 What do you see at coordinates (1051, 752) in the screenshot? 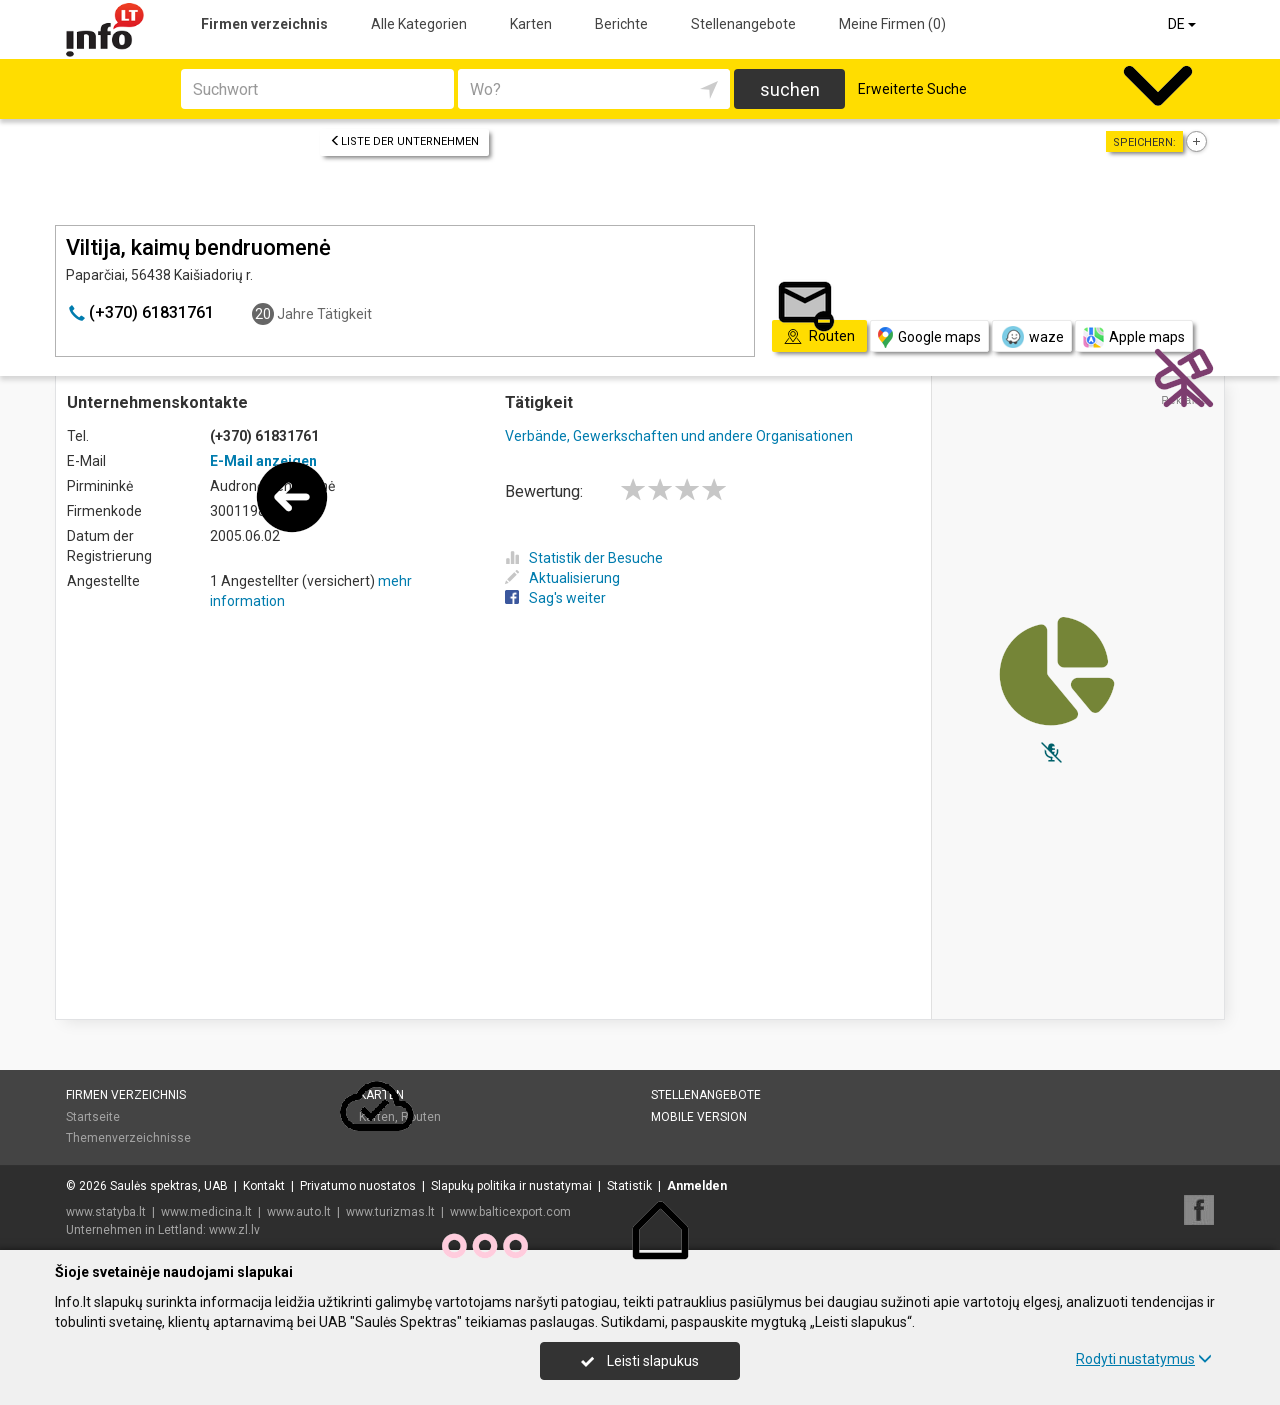
I see `mute your microphone` at bounding box center [1051, 752].